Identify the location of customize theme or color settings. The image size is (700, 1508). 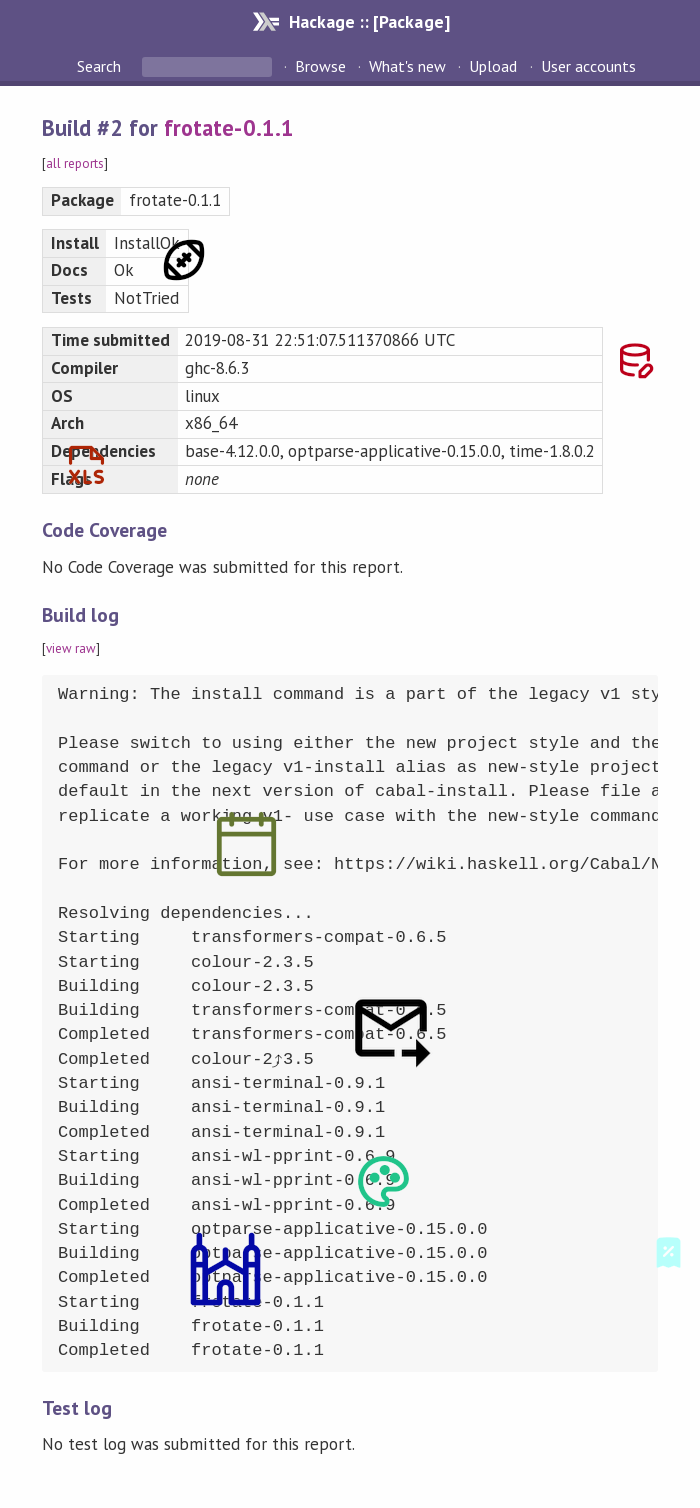
(383, 1181).